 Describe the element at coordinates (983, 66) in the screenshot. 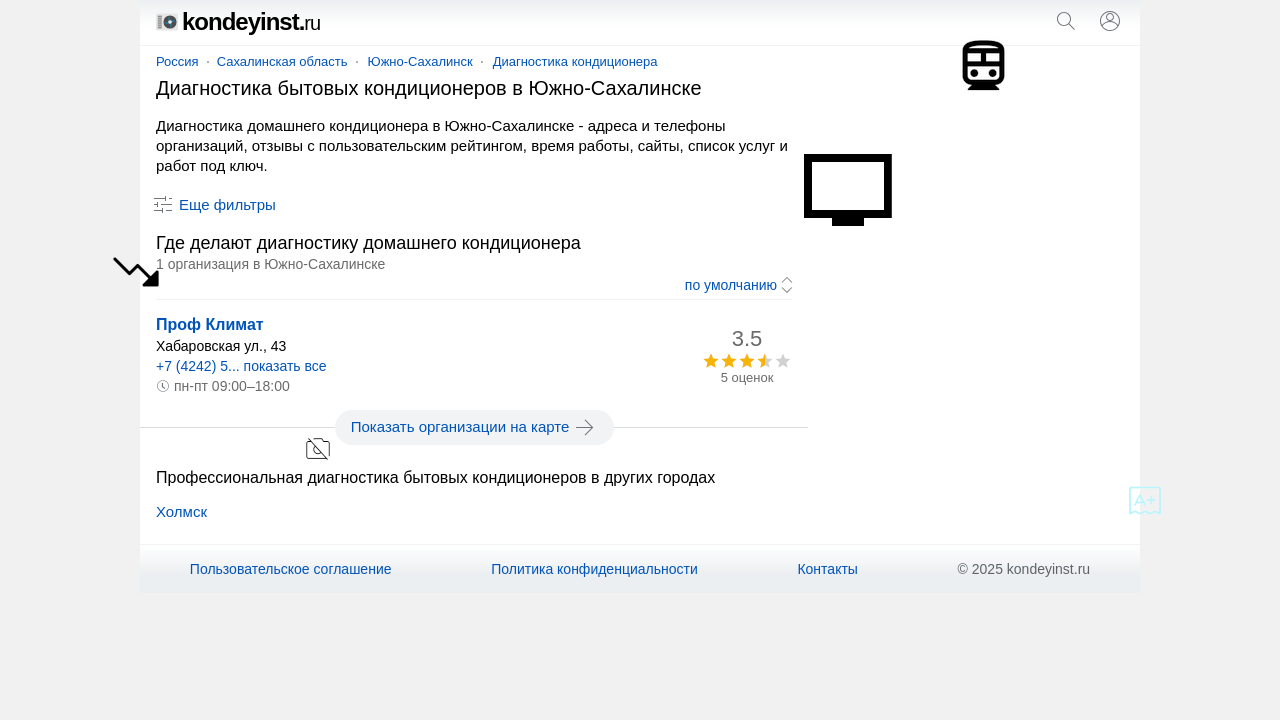

I see `get public transit directions` at that location.